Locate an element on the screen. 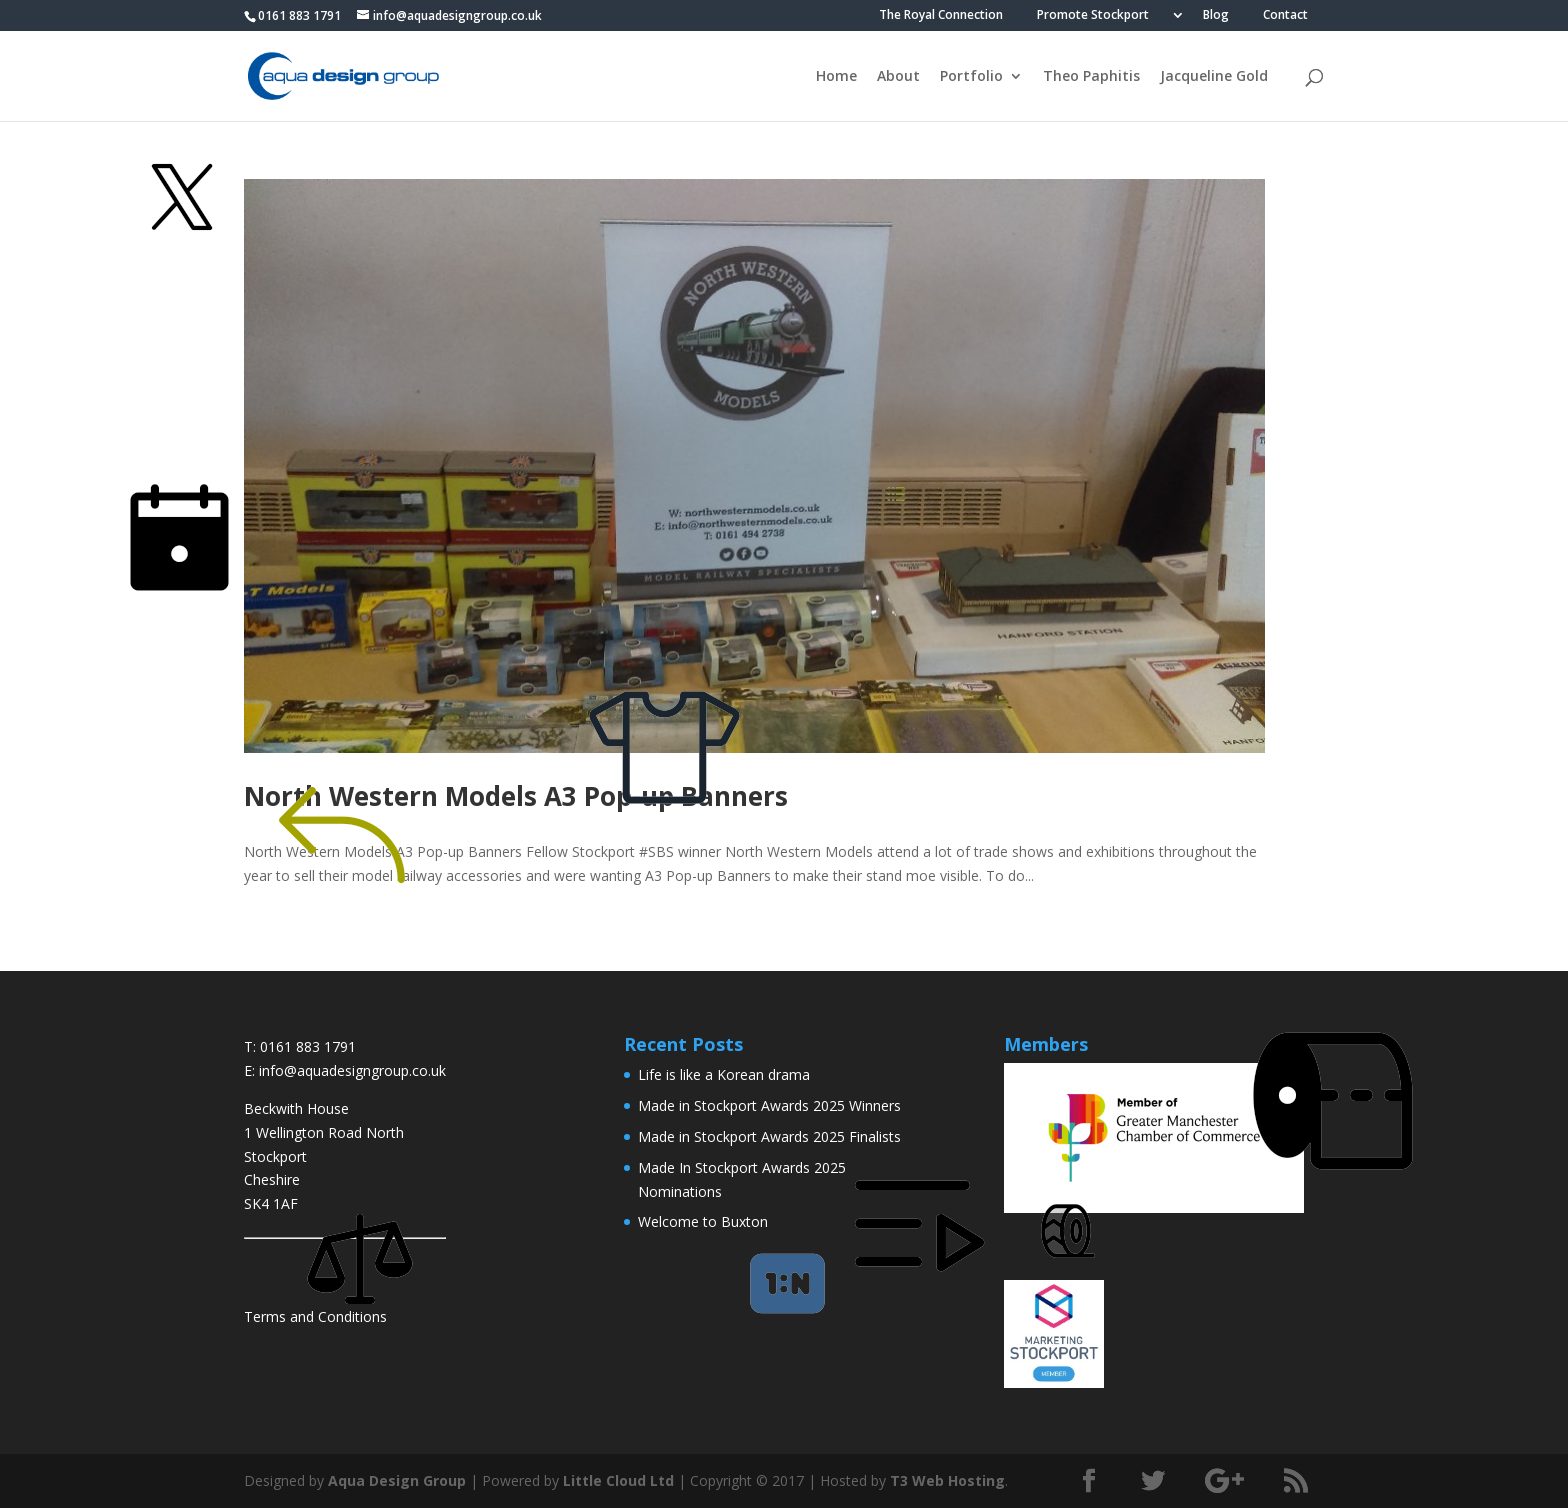 Image resolution: width=1568 pixels, height=1508 pixels. bathroom or restroom location indicator is located at coordinates (1333, 1101).